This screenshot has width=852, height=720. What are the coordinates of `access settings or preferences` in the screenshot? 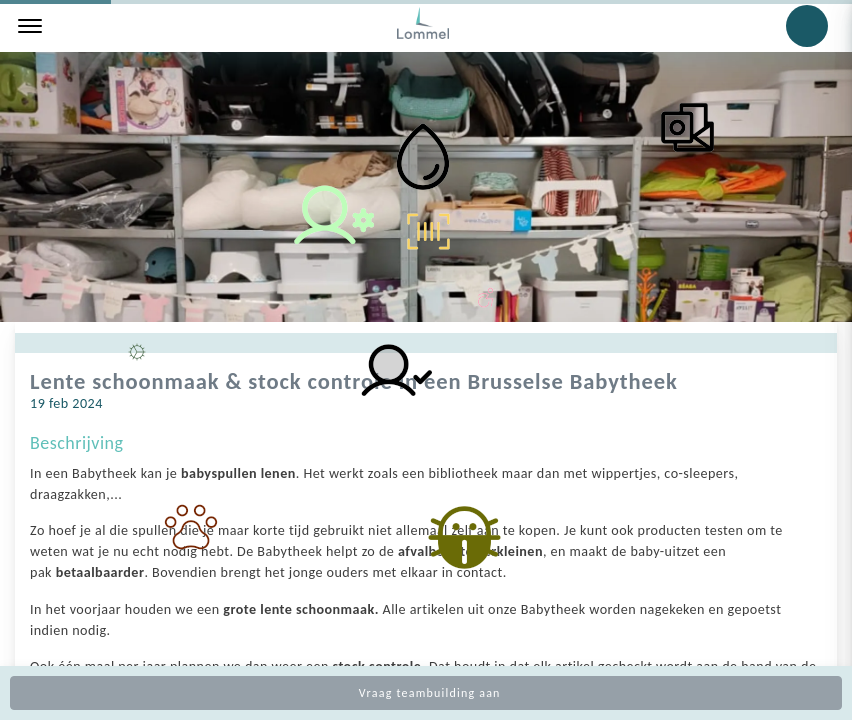 It's located at (137, 352).